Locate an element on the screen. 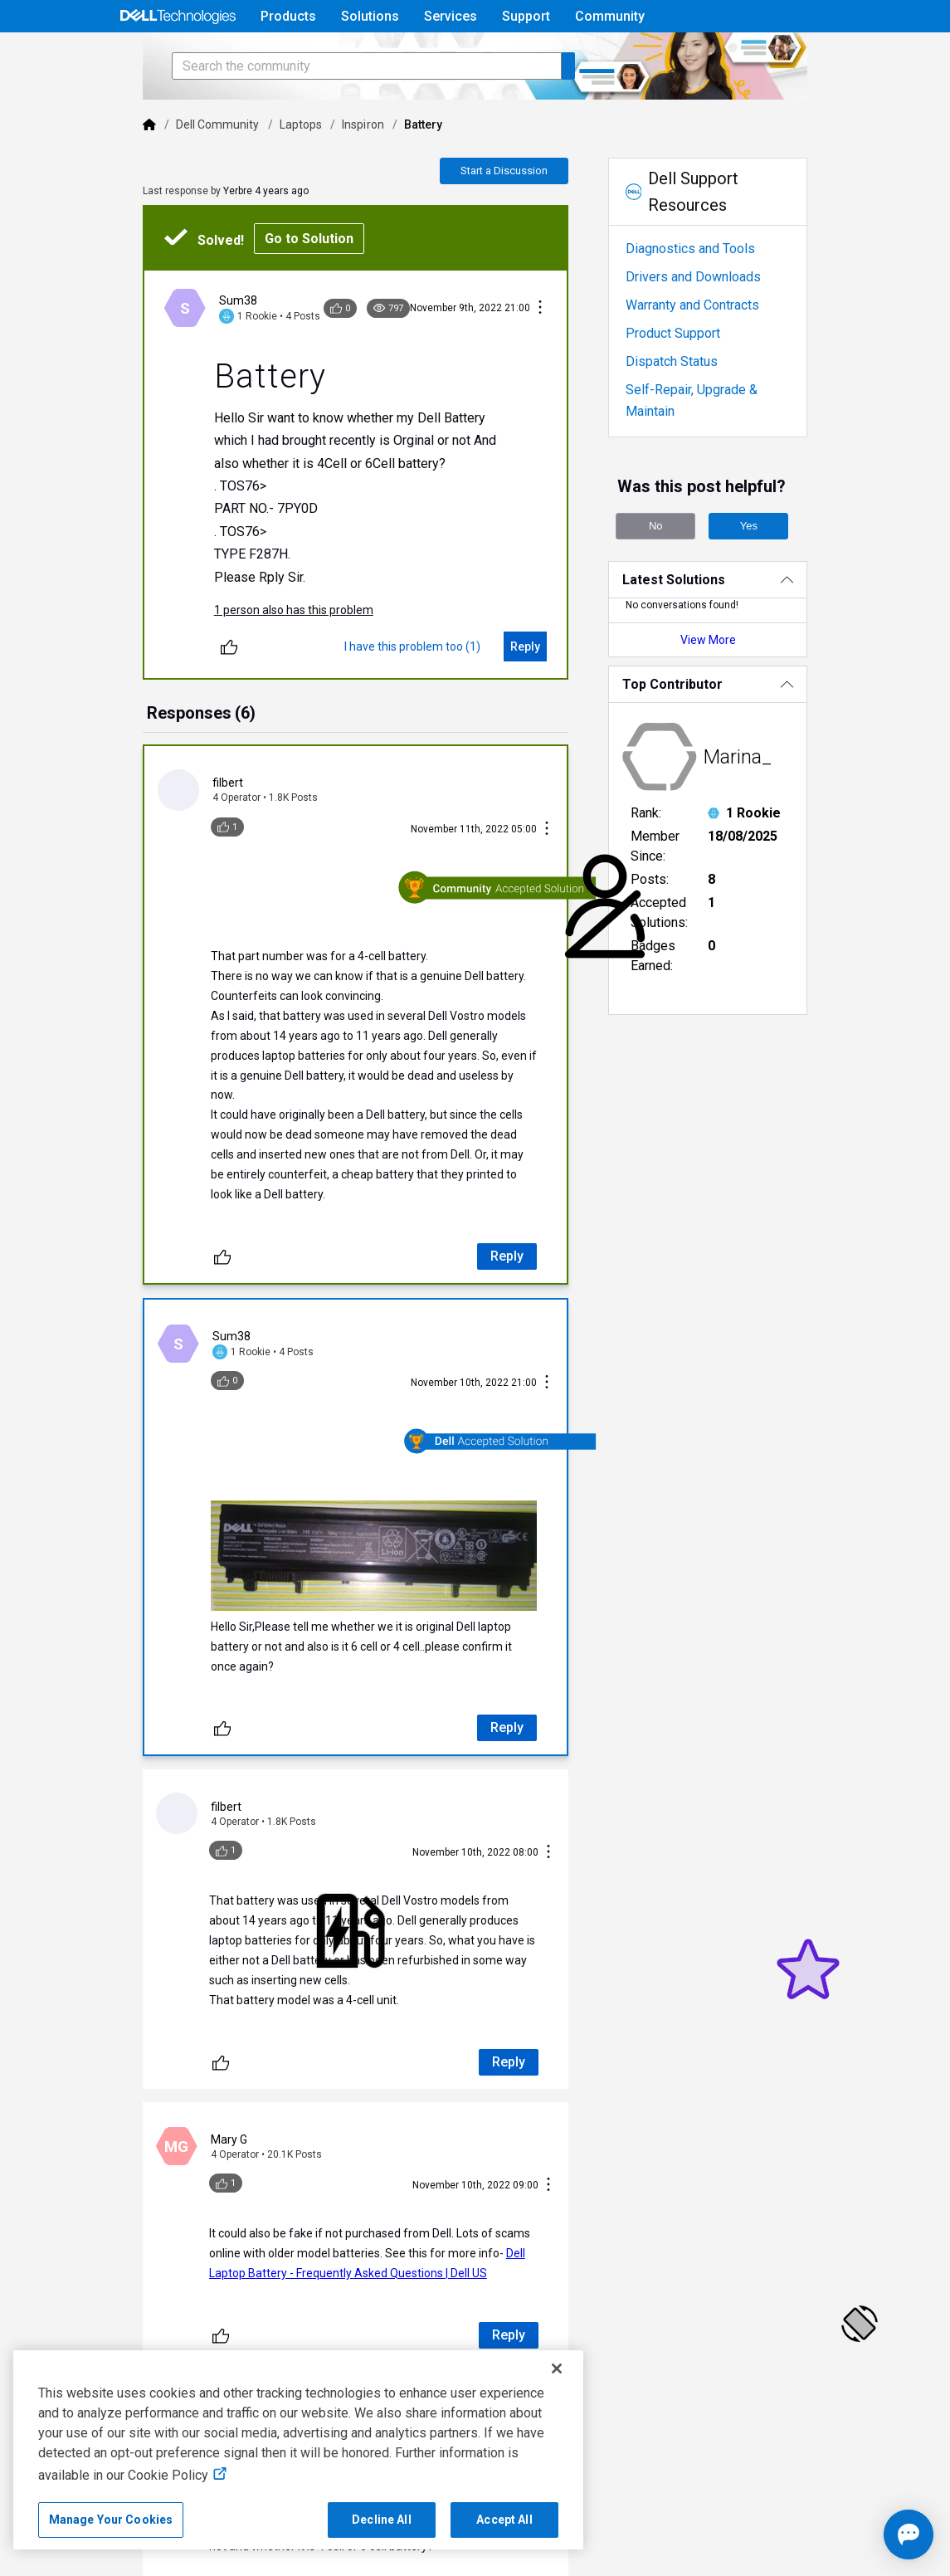 Image resolution: width=950 pixels, height=2576 pixels. fasten seatbelt reminder is located at coordinates (605, 906).